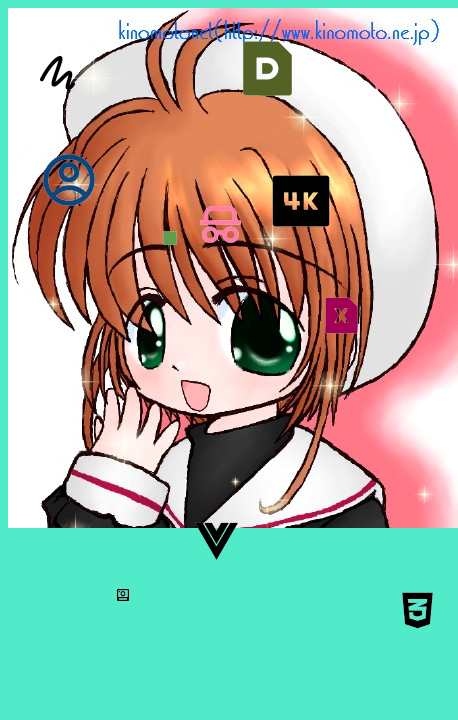 The image size is (458, 720). Describe the element at coordinates (341, 315) in the screenshot. I see `open an excel spreadsheet file` at that location.